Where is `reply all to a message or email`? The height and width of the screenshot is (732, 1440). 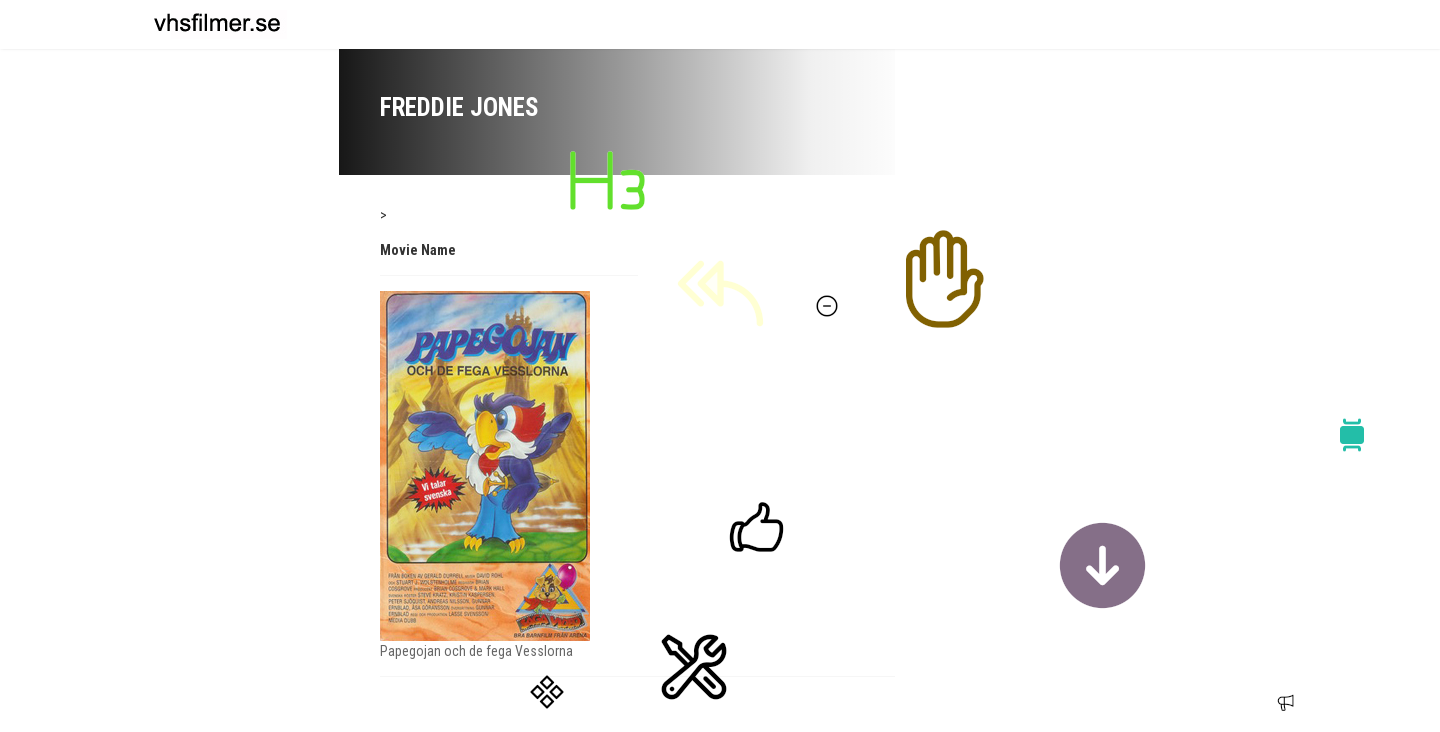
reply all to a message or email is located at coordinates (720, 293).